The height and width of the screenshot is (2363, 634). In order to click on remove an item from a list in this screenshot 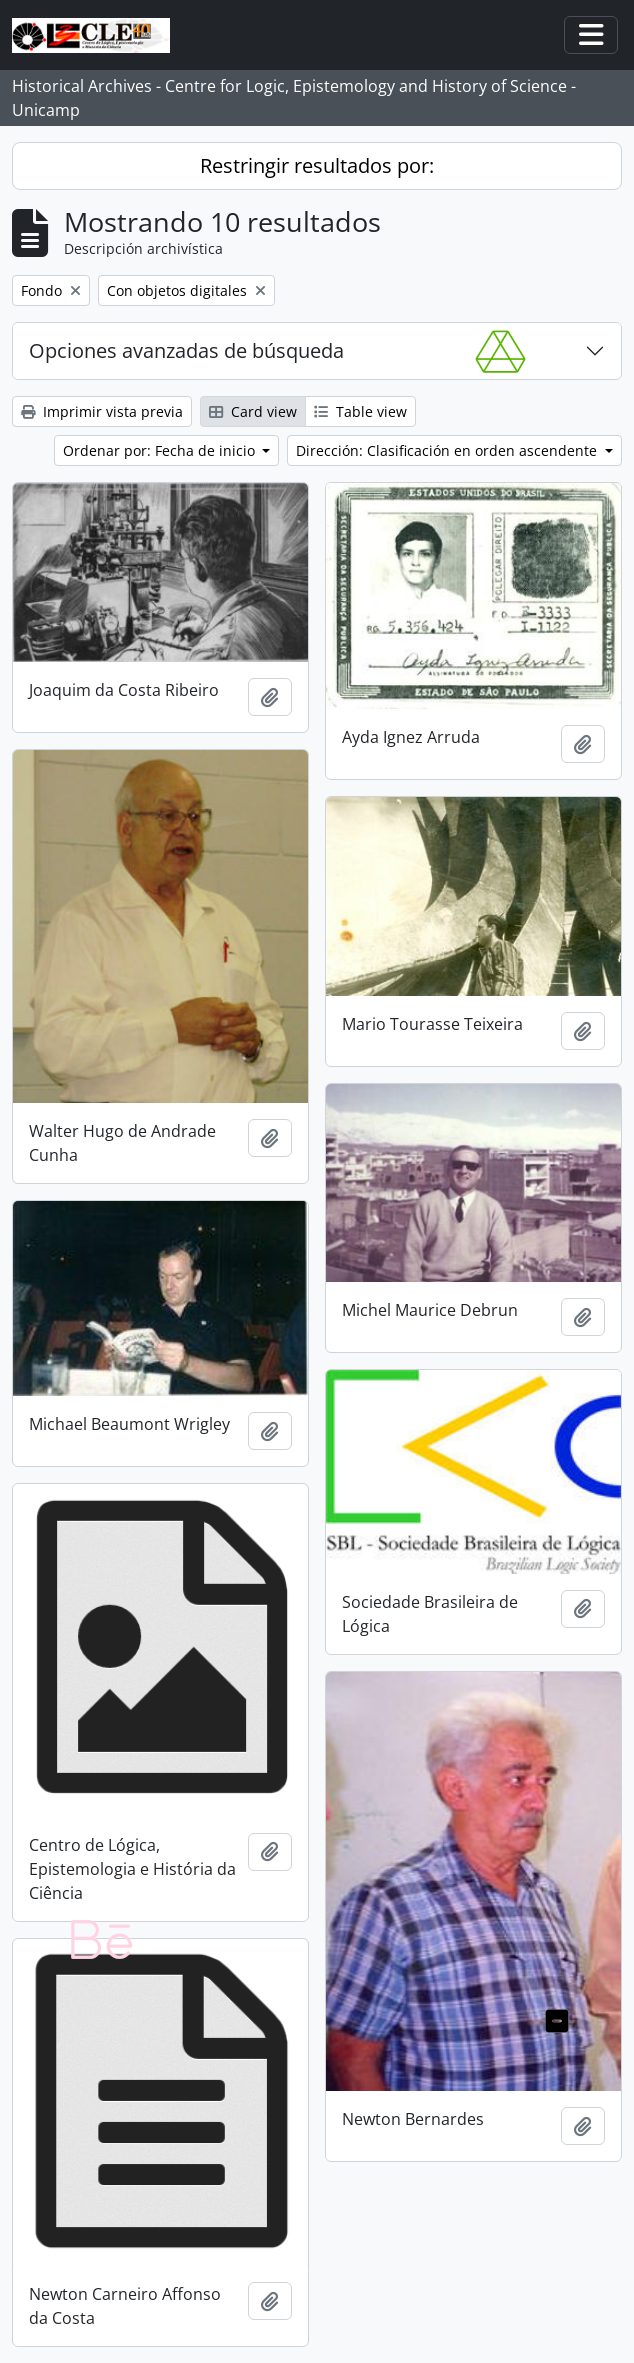, I will do `click(557, 2021)`.